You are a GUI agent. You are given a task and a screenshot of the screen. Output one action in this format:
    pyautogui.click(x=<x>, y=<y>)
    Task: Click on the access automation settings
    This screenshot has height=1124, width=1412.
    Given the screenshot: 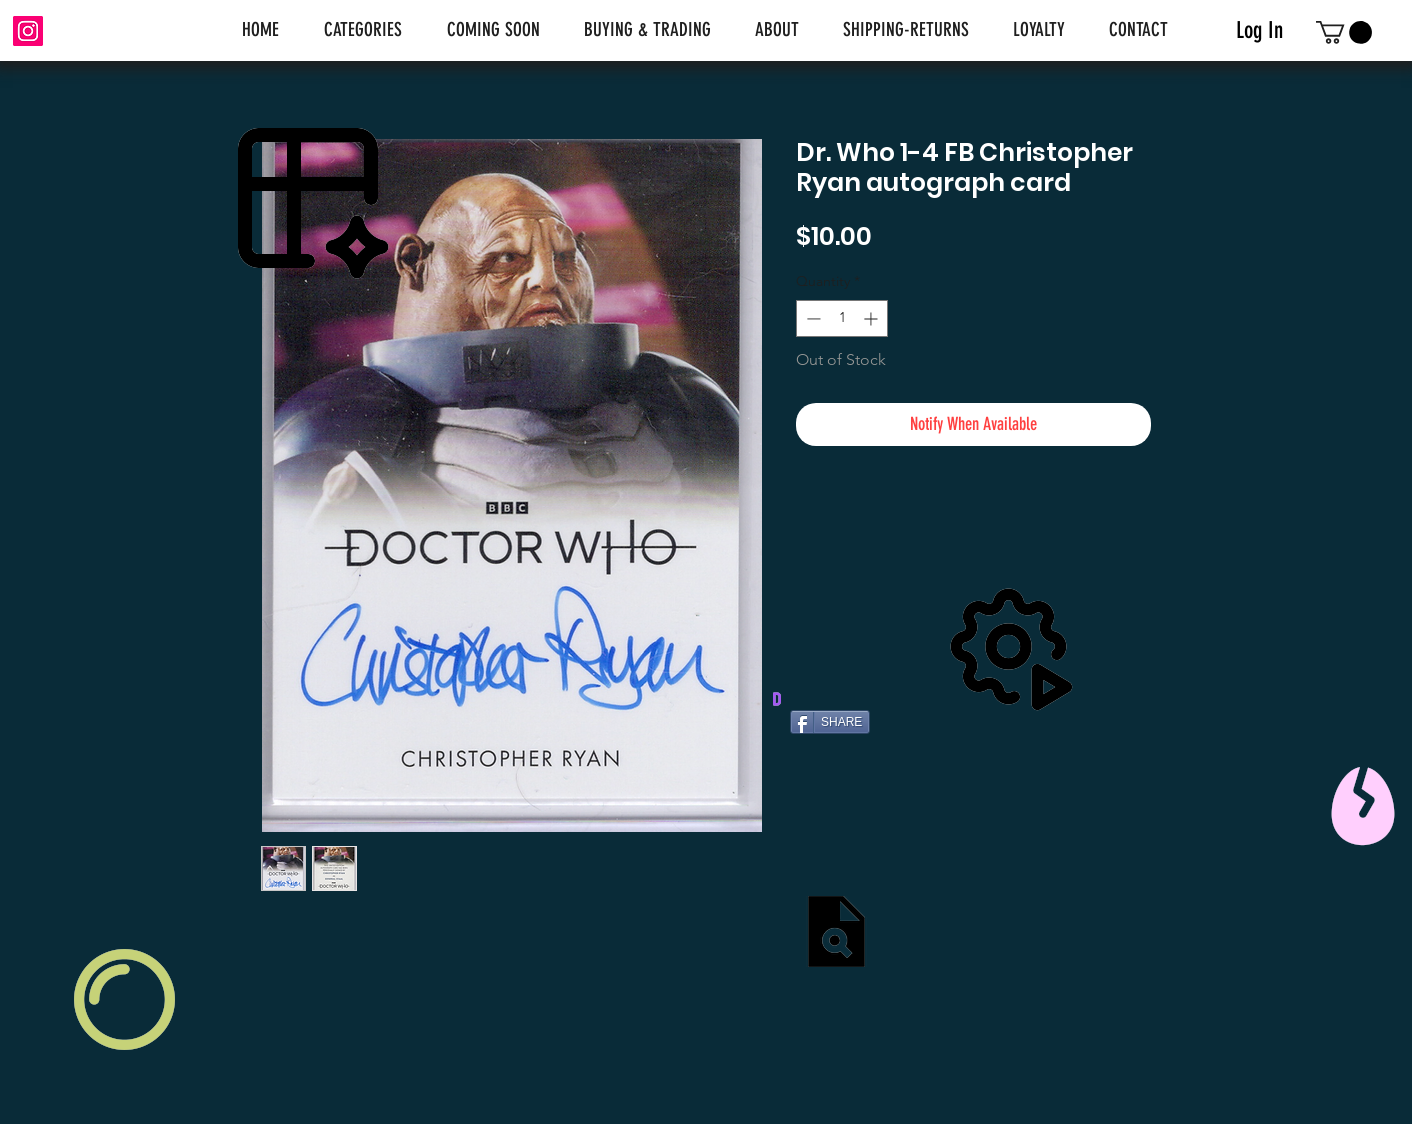 What is the action you would take?
    pyautogui.click(x=1008, y=646)
    